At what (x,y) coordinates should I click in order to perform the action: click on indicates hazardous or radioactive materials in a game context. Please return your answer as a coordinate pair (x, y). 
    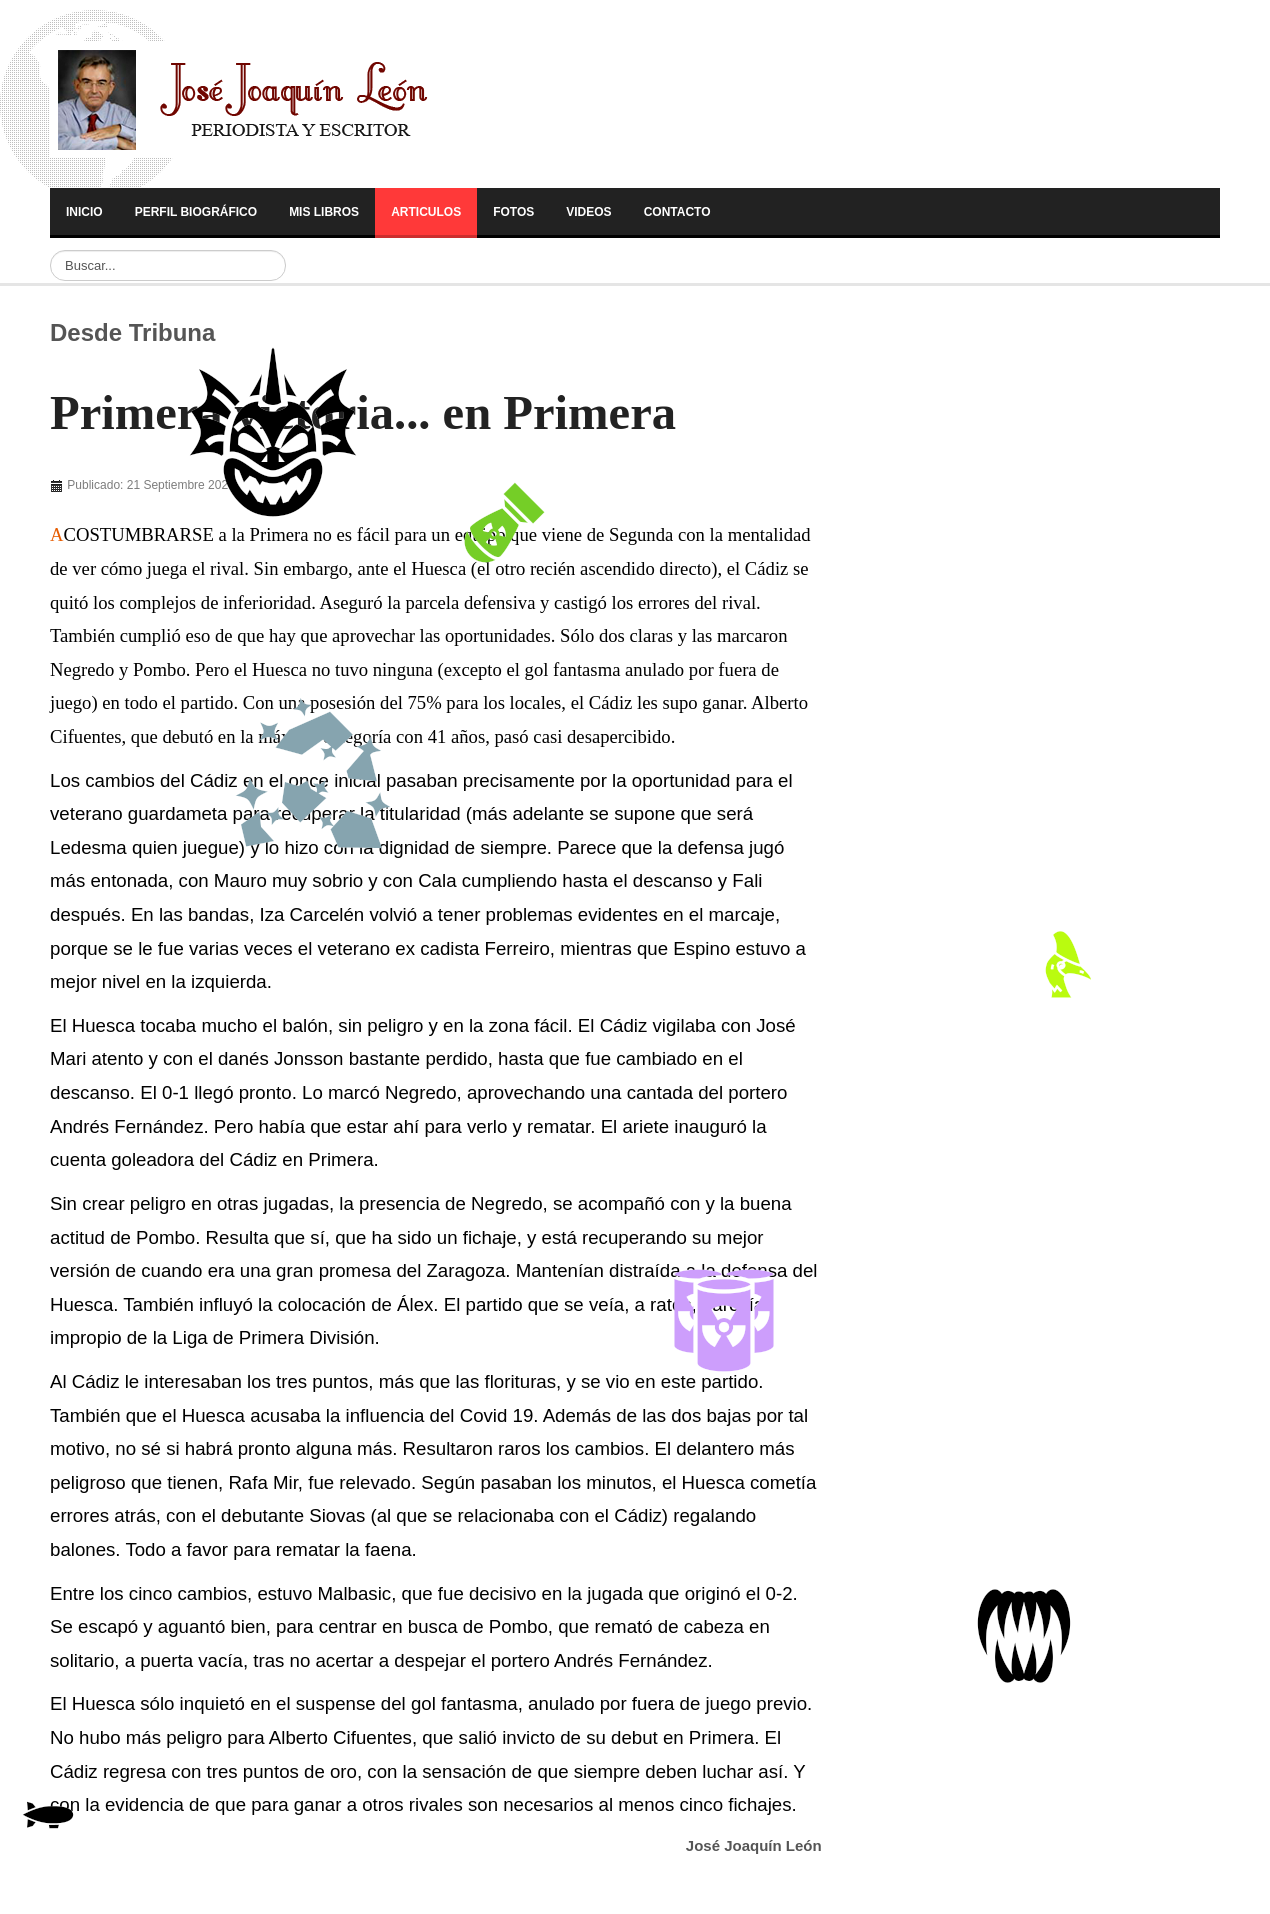
    Looking at the image, I should click on (724, 1320).